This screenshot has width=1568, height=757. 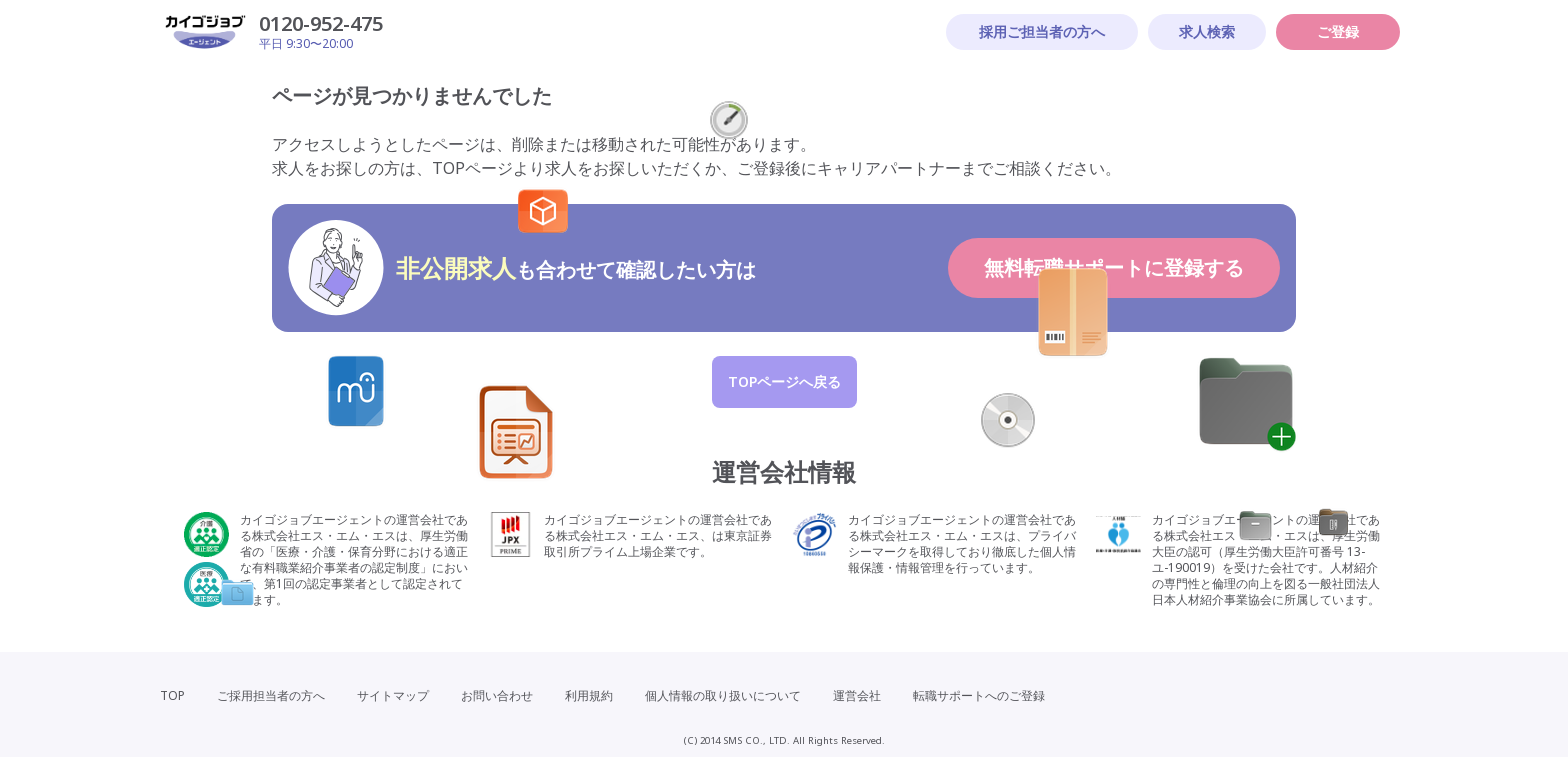 I want to click on access your templates folder, so click(x=1333, y=521).